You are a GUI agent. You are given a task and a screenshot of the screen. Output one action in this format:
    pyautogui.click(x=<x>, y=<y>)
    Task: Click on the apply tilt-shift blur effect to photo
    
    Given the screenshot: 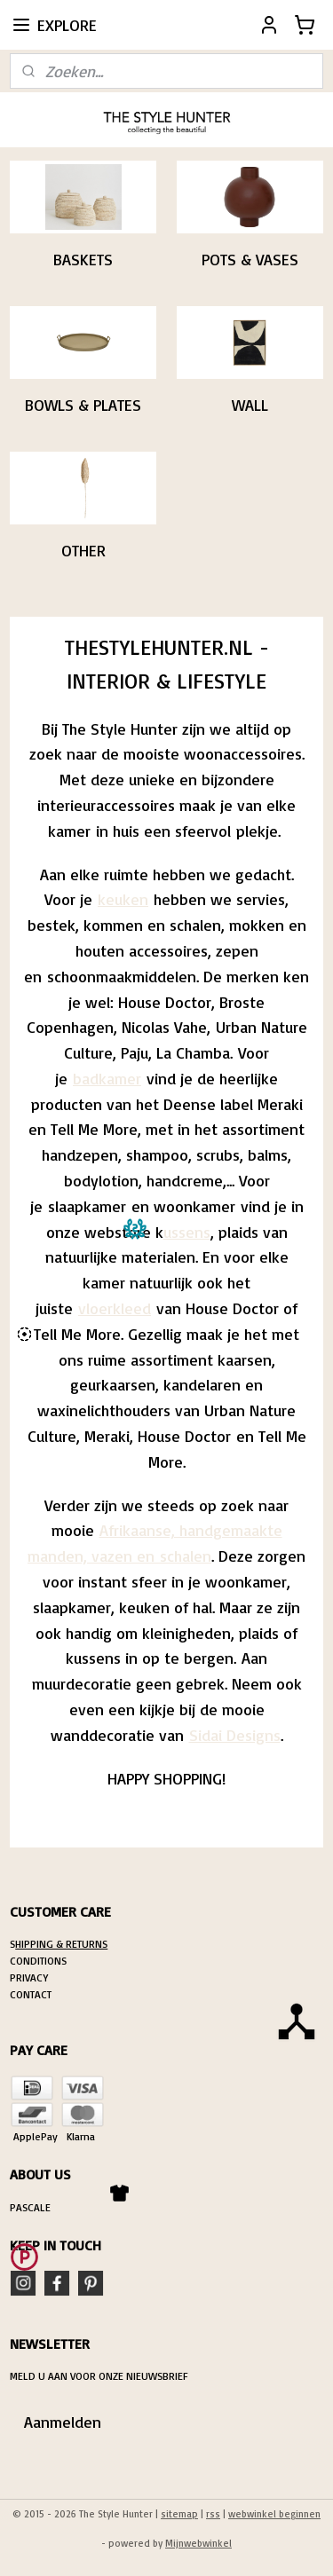 What is the action you would take?
    pyautogui.click(x=24, y=1334)
    